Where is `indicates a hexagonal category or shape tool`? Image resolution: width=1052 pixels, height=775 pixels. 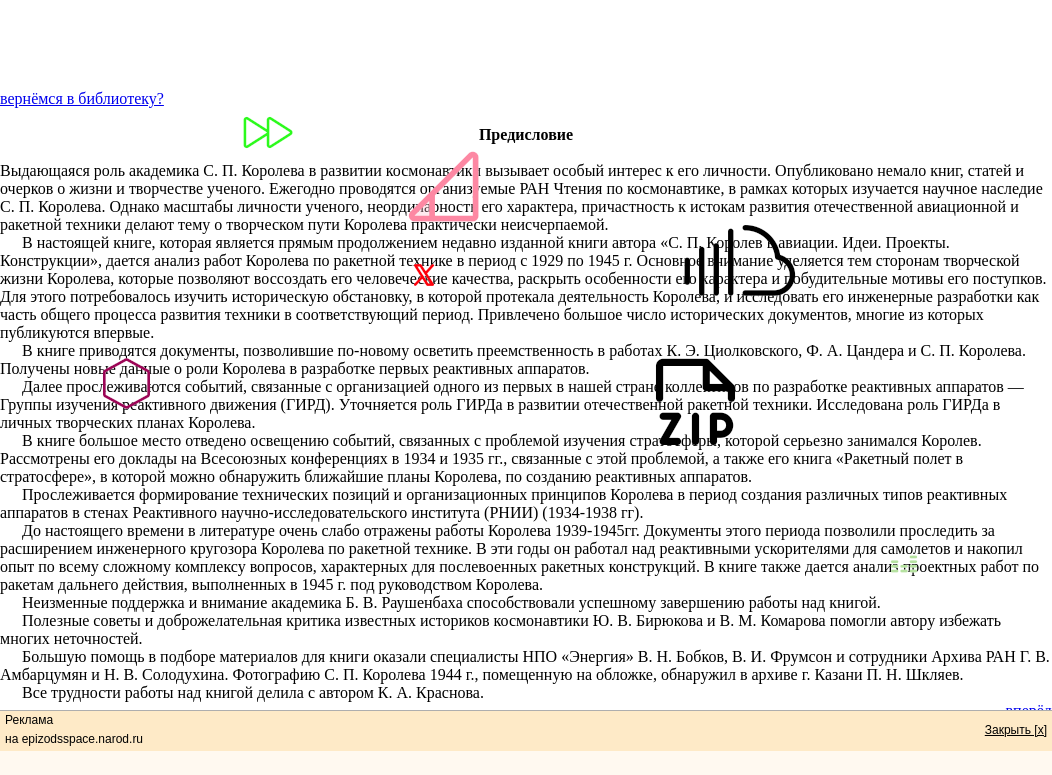
indicates a hexagonal category or shape tool is located at coordinates (126, 383).